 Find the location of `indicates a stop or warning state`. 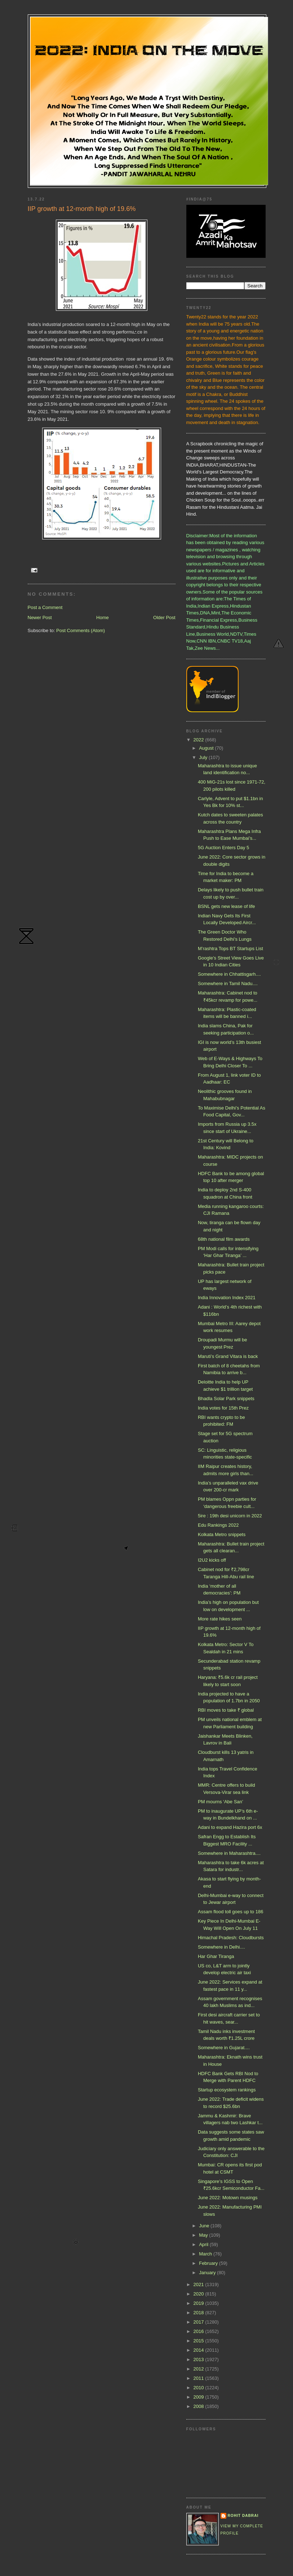

indicates a stop or warning state is located at coordinates (276, 962).